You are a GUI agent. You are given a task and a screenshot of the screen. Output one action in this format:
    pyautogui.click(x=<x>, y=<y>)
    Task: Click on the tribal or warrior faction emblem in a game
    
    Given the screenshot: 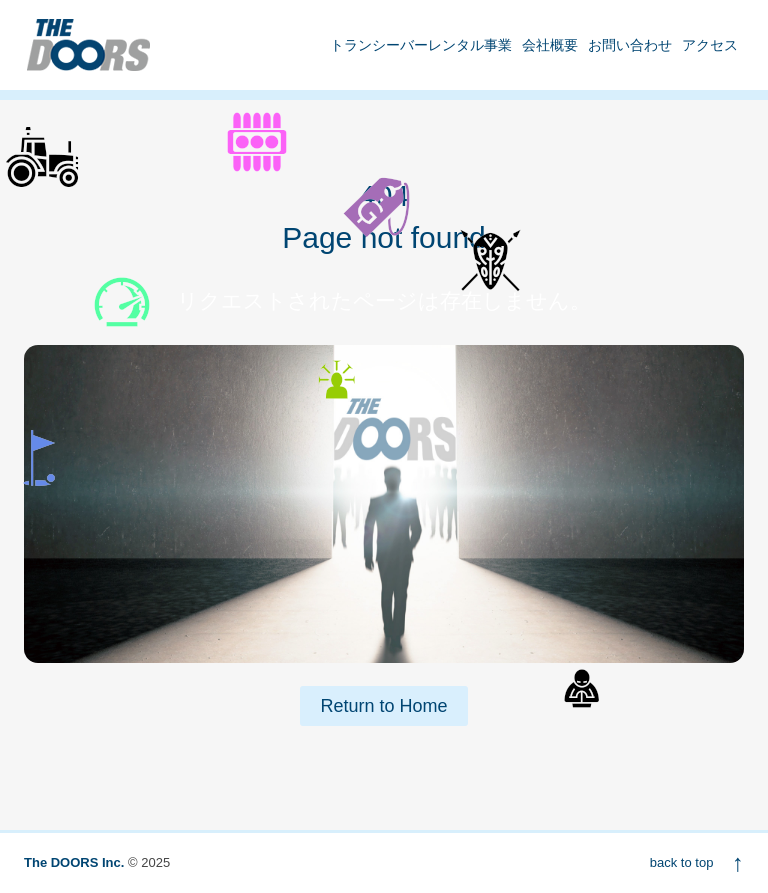 What is the action you would take?
    pyautogui.click(x=490, y=260)
    